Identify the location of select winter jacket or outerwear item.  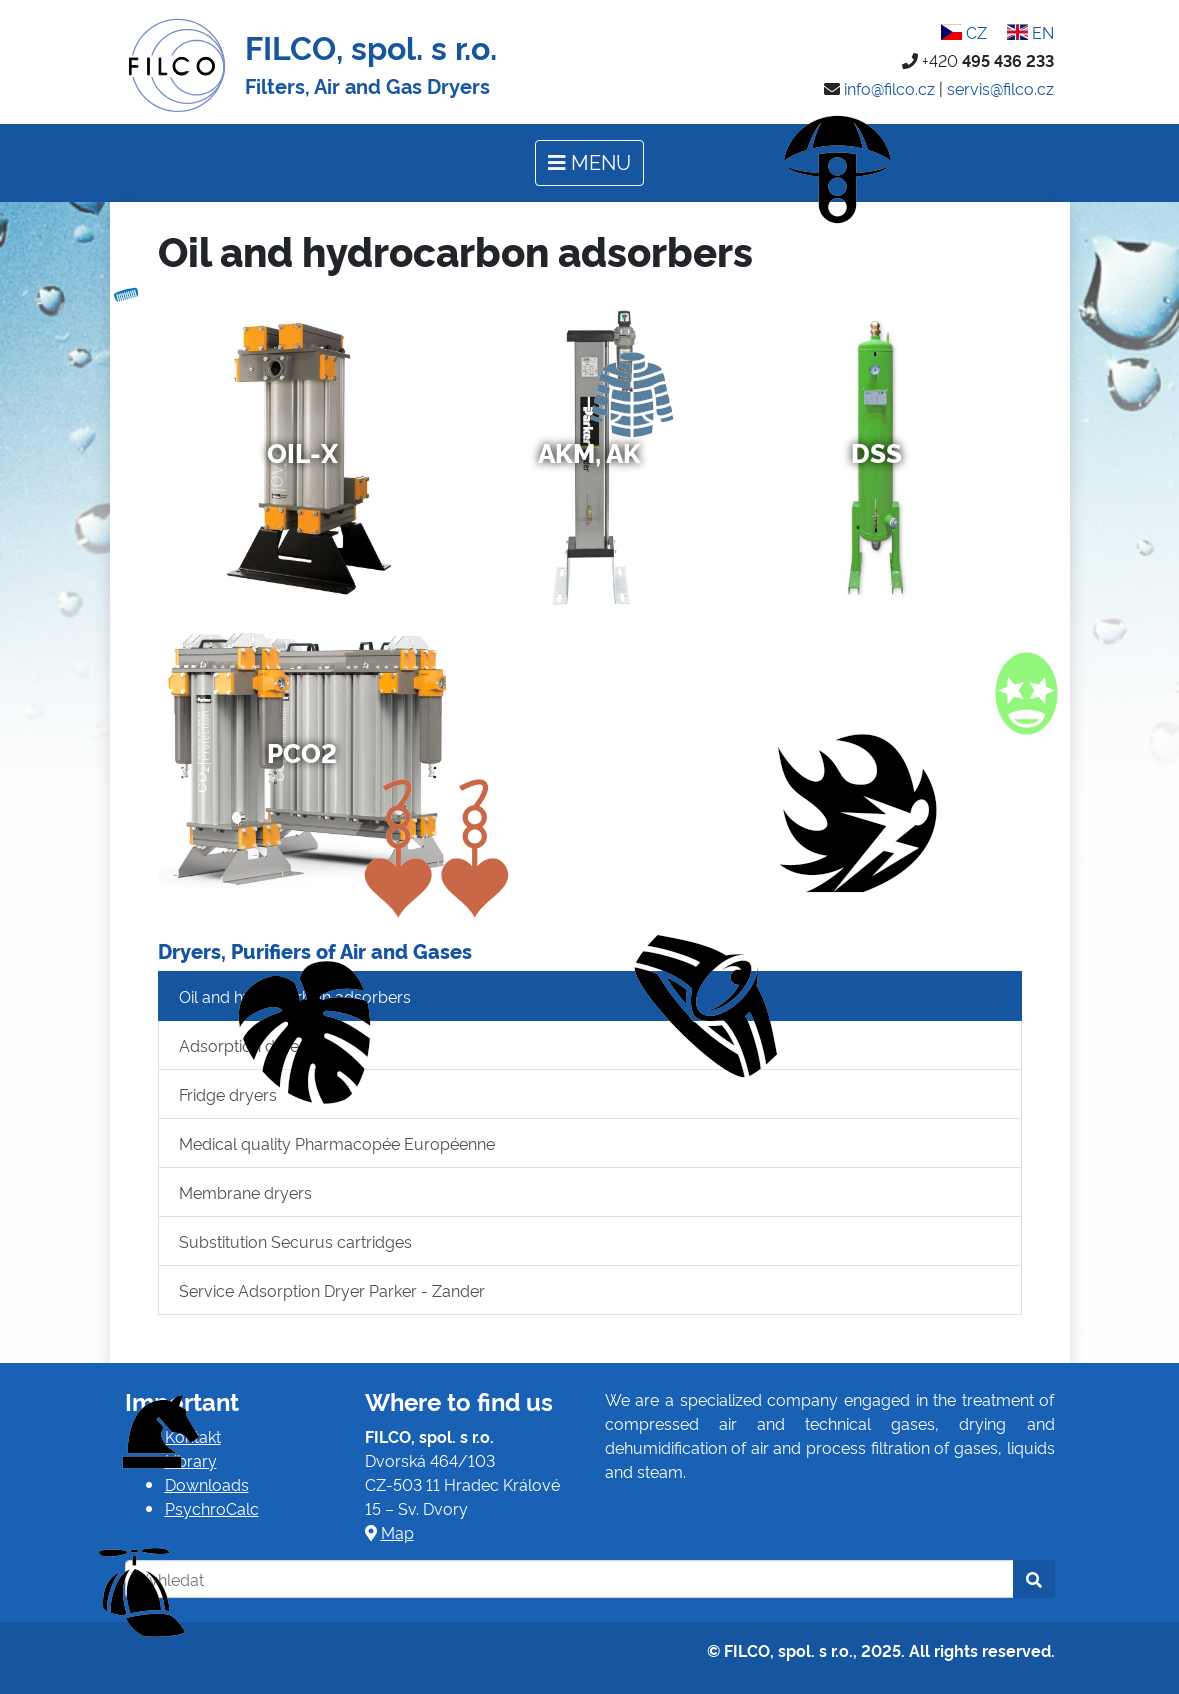
(632, 394).